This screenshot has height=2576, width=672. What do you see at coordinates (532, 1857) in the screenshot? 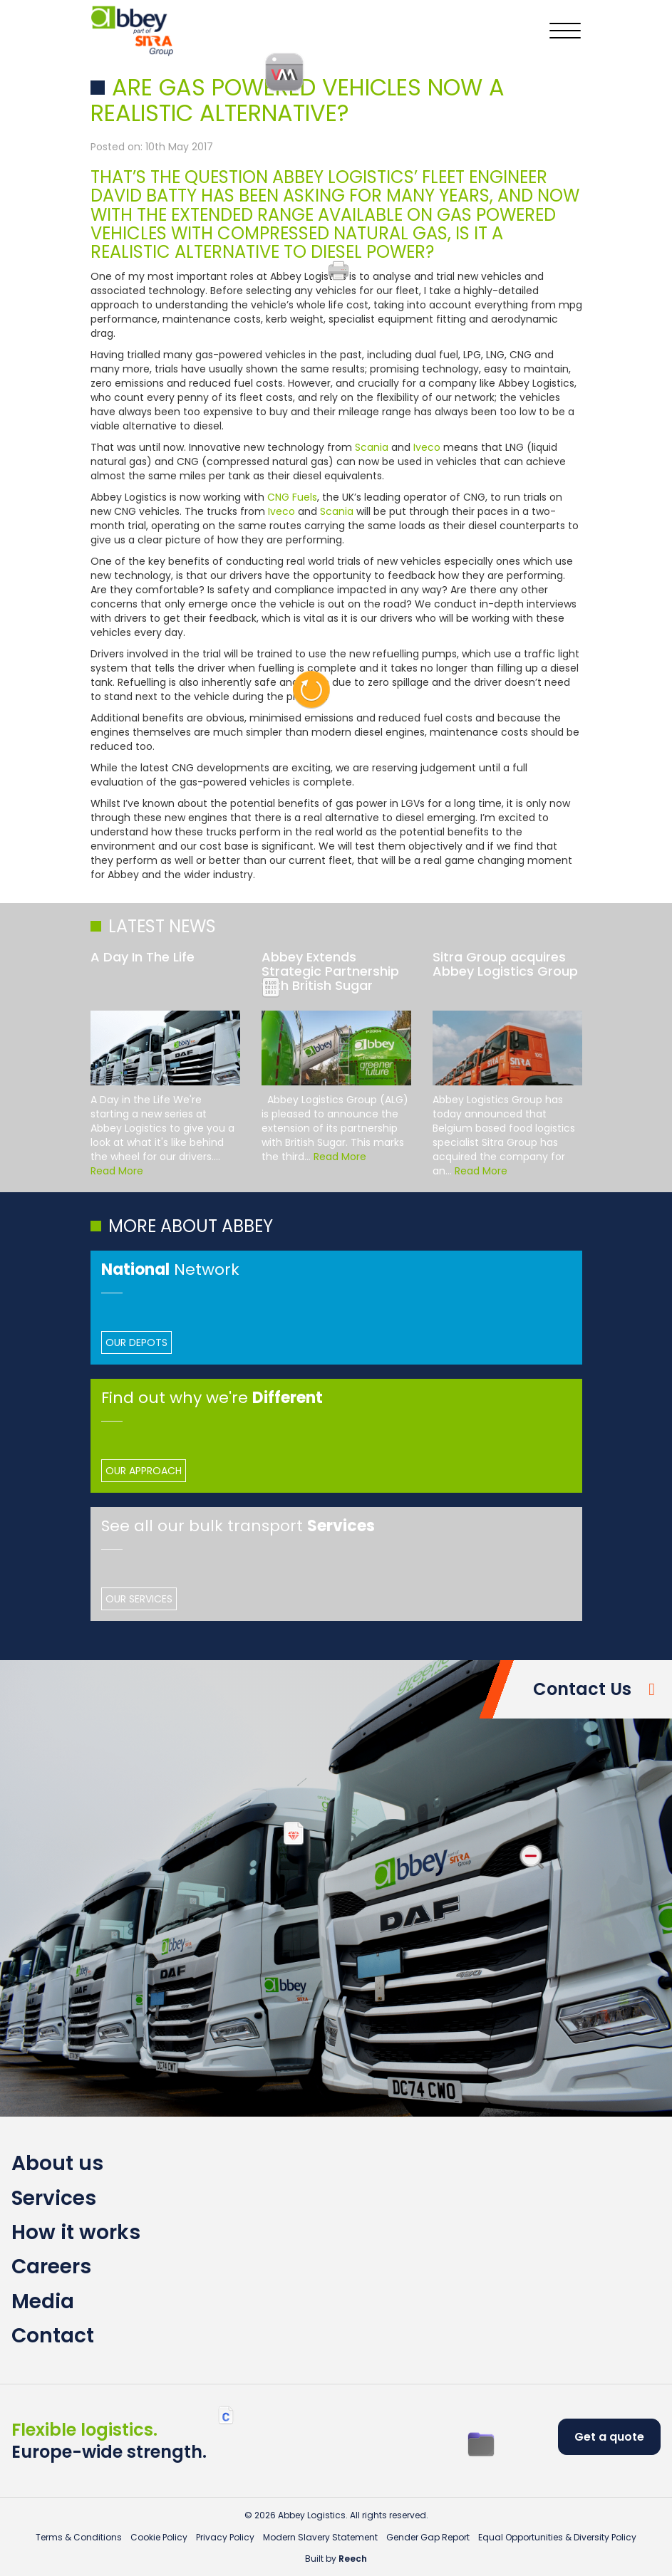
I see `zoom out of the current view` at bounding box center [532, 1857].